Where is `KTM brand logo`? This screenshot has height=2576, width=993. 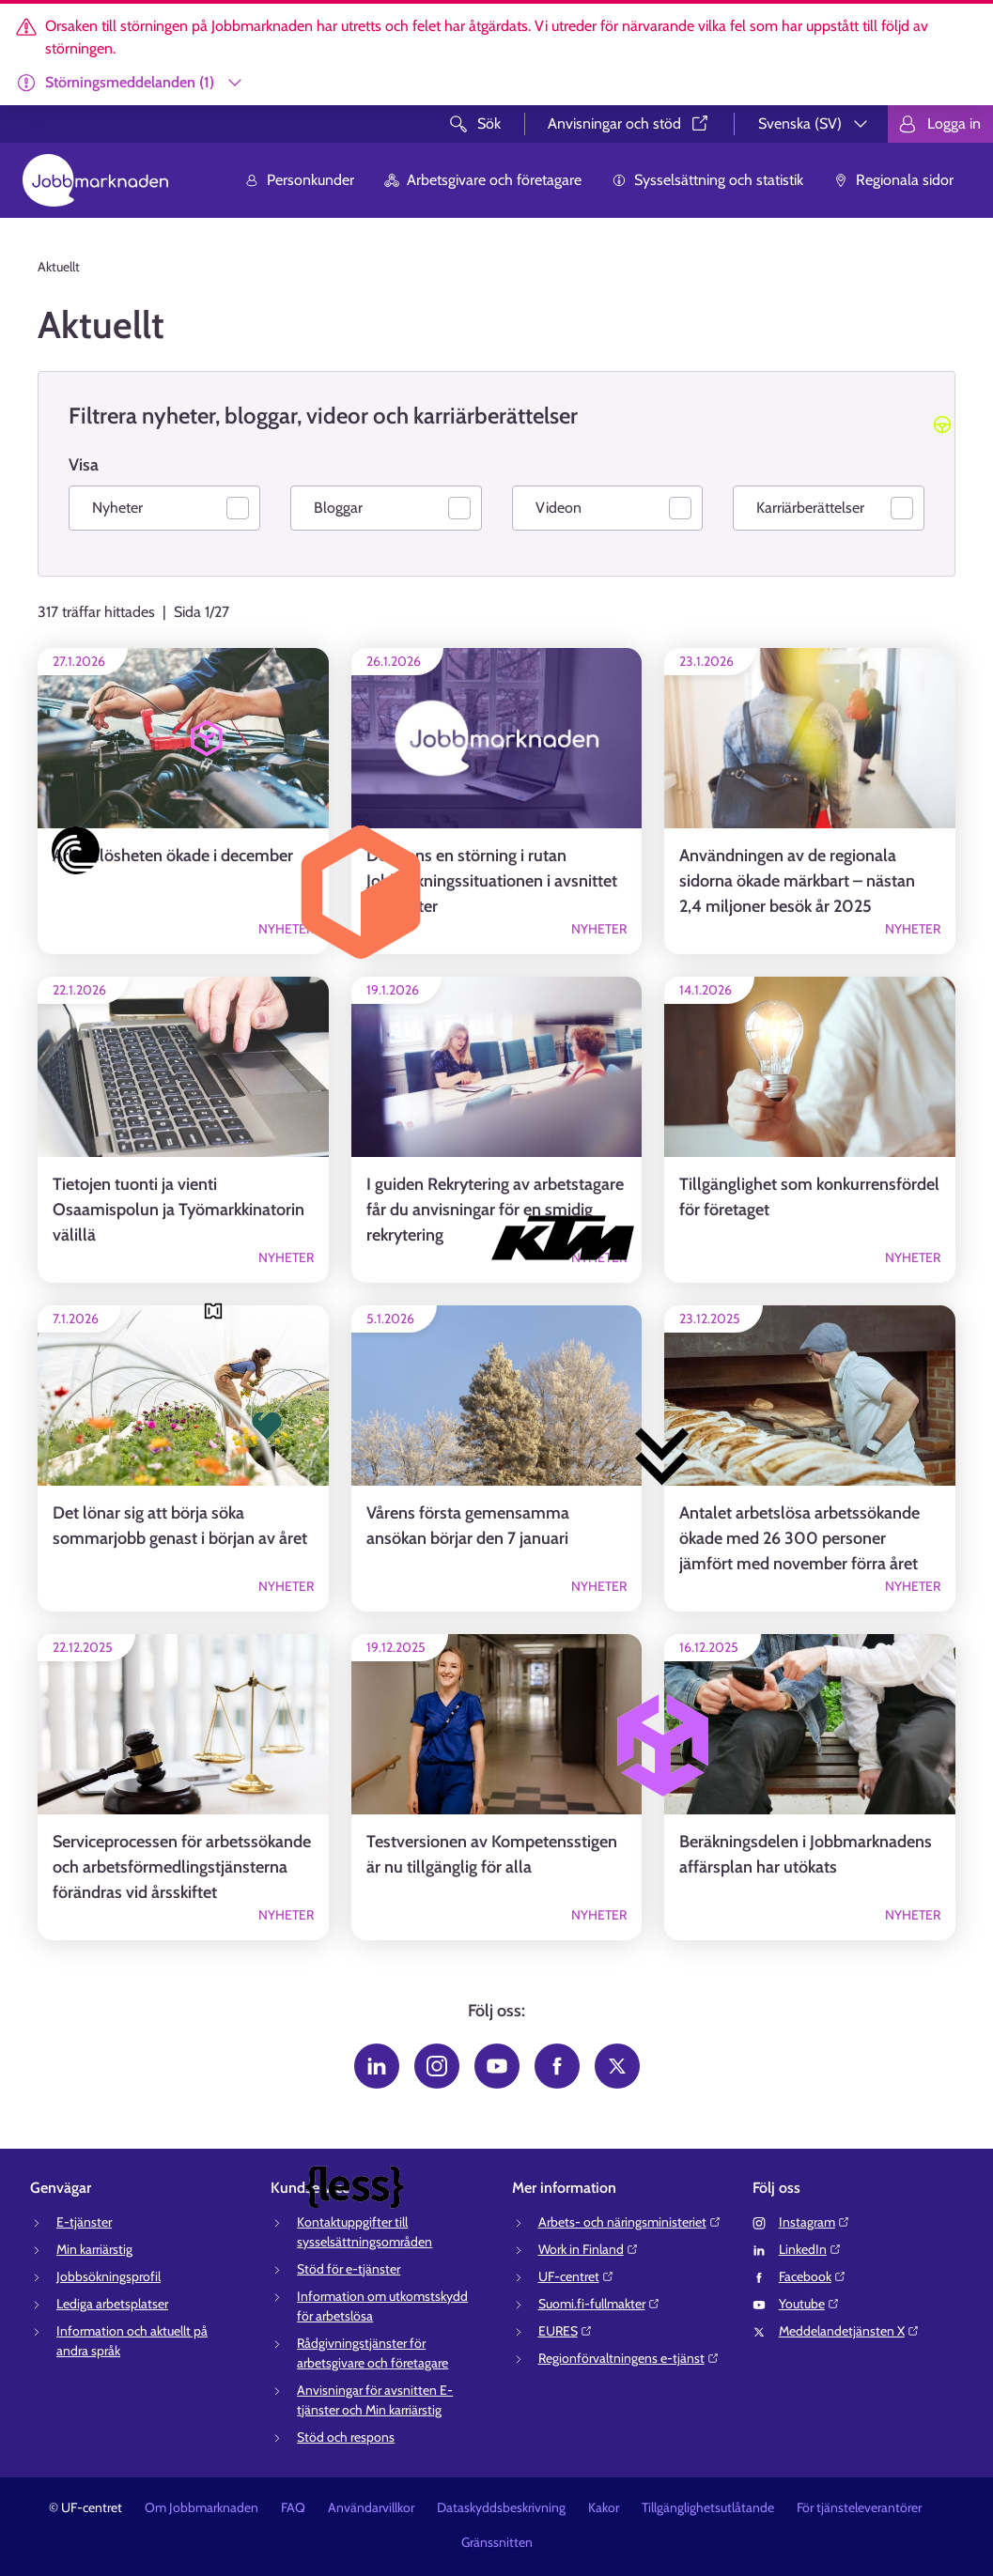
KTM brand logo is located at coordinates (563, 1238).